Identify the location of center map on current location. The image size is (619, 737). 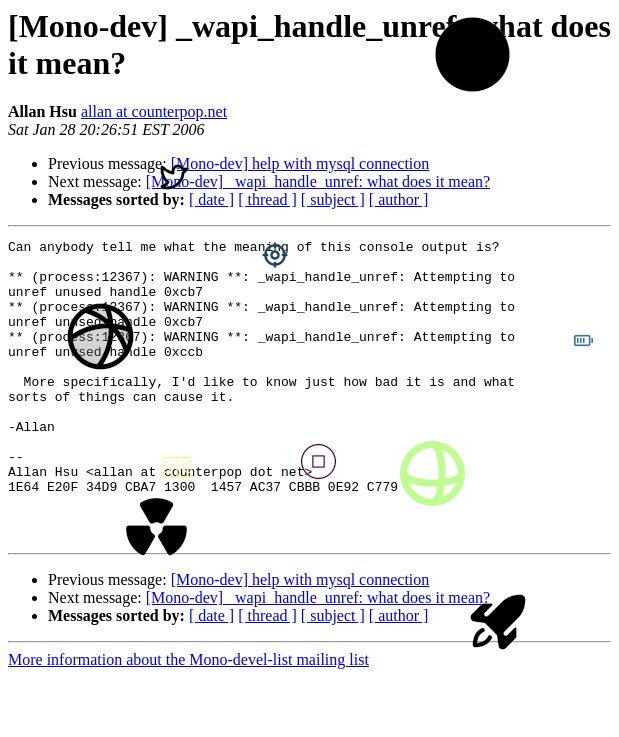
(275, 255).